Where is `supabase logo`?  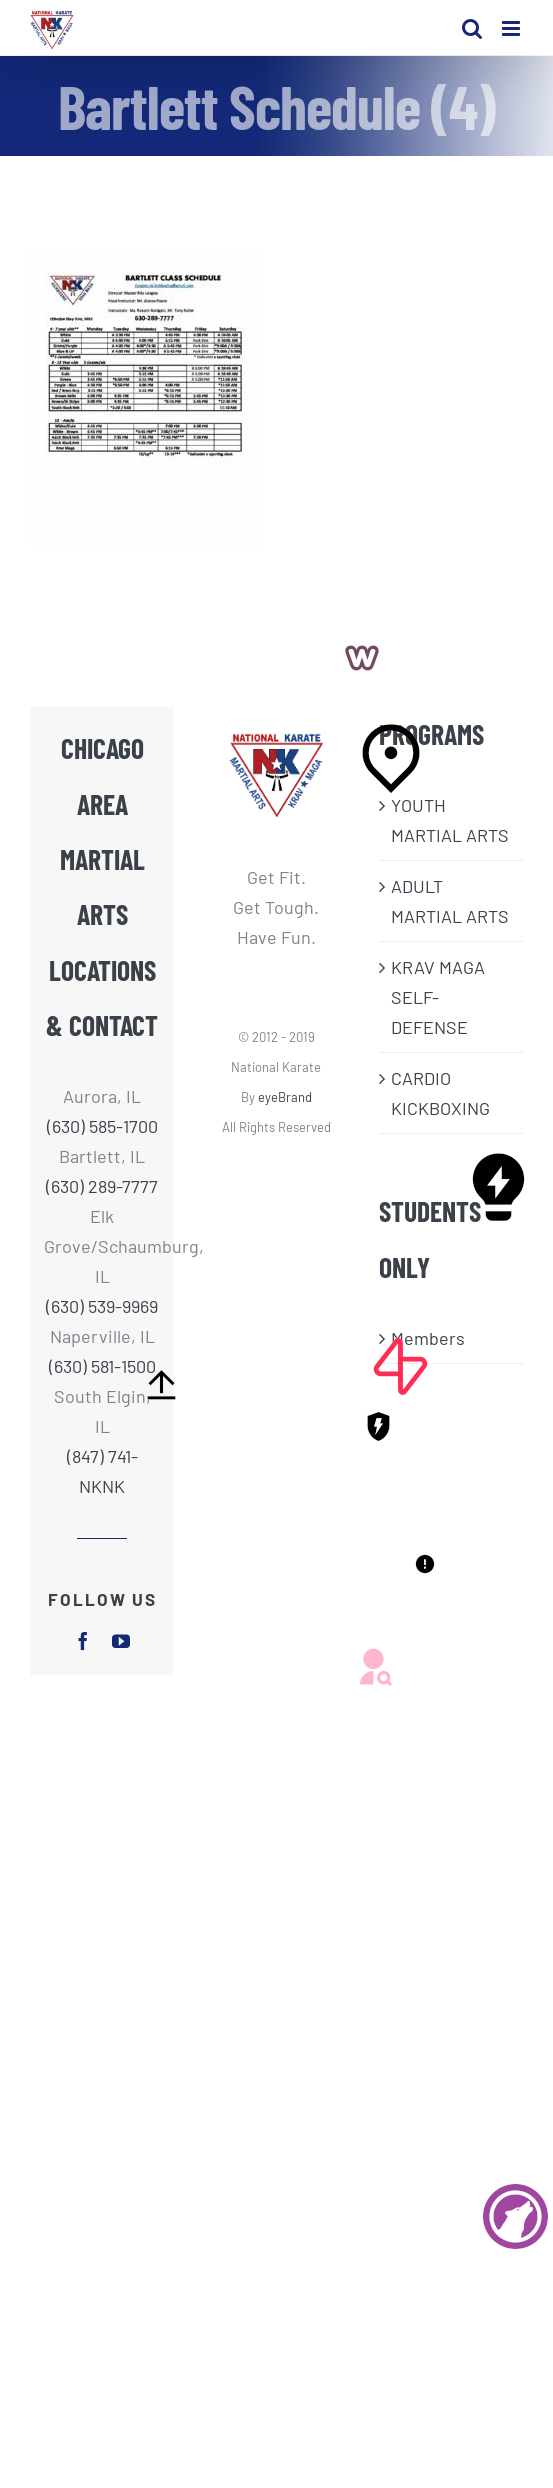
supabase logo is located at coordinates (400, 1366).